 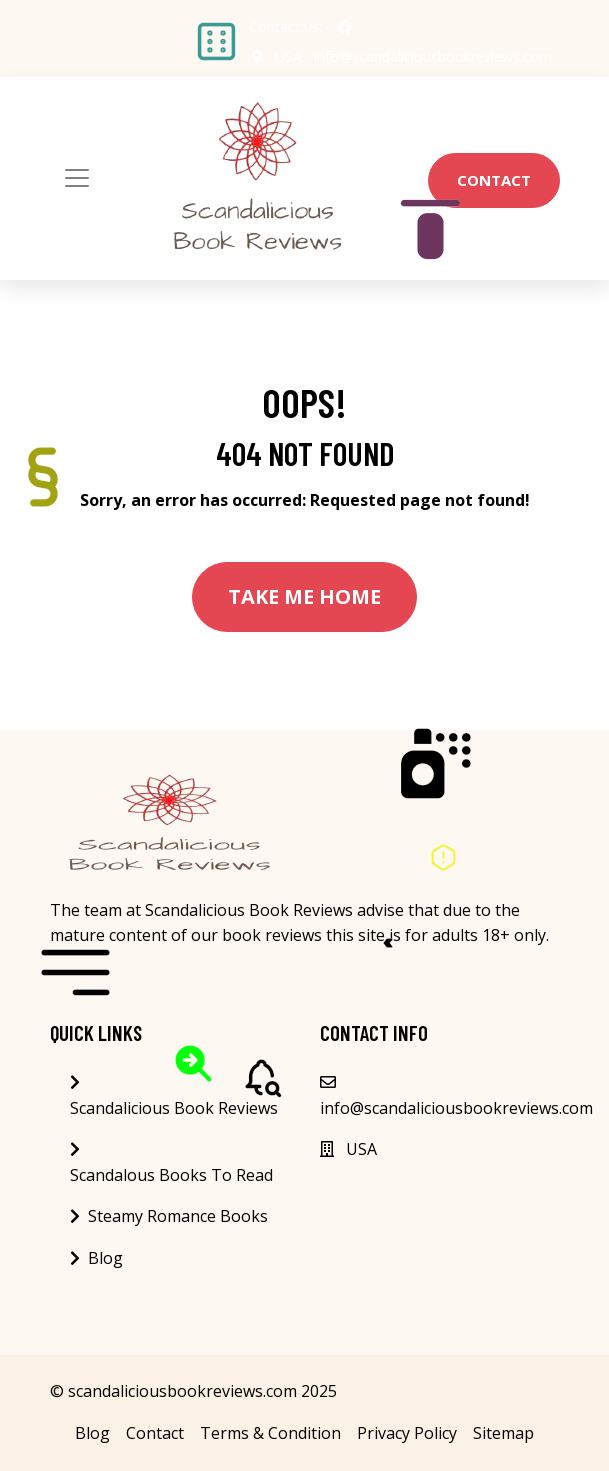 I want to click on search through your notifications, so click(x=261, y=1077).